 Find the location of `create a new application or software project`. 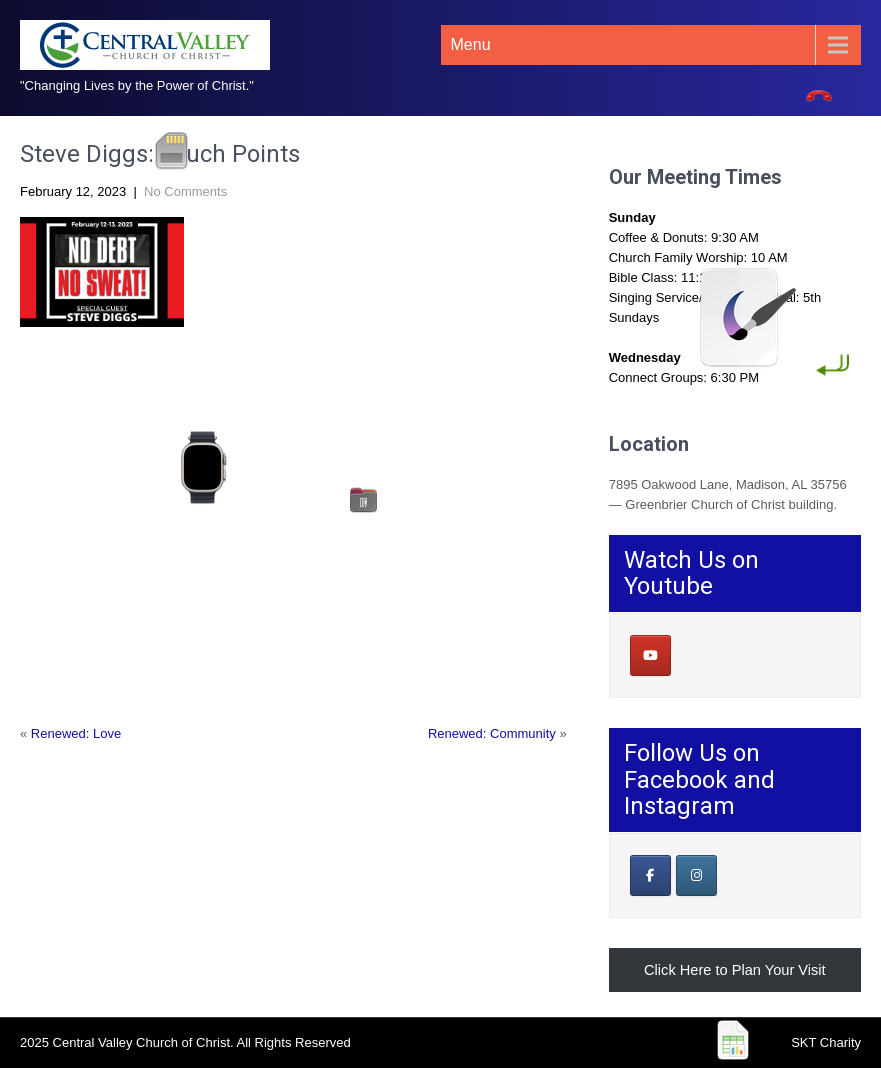

create a new application or software project is located at coordinates (748, 317).